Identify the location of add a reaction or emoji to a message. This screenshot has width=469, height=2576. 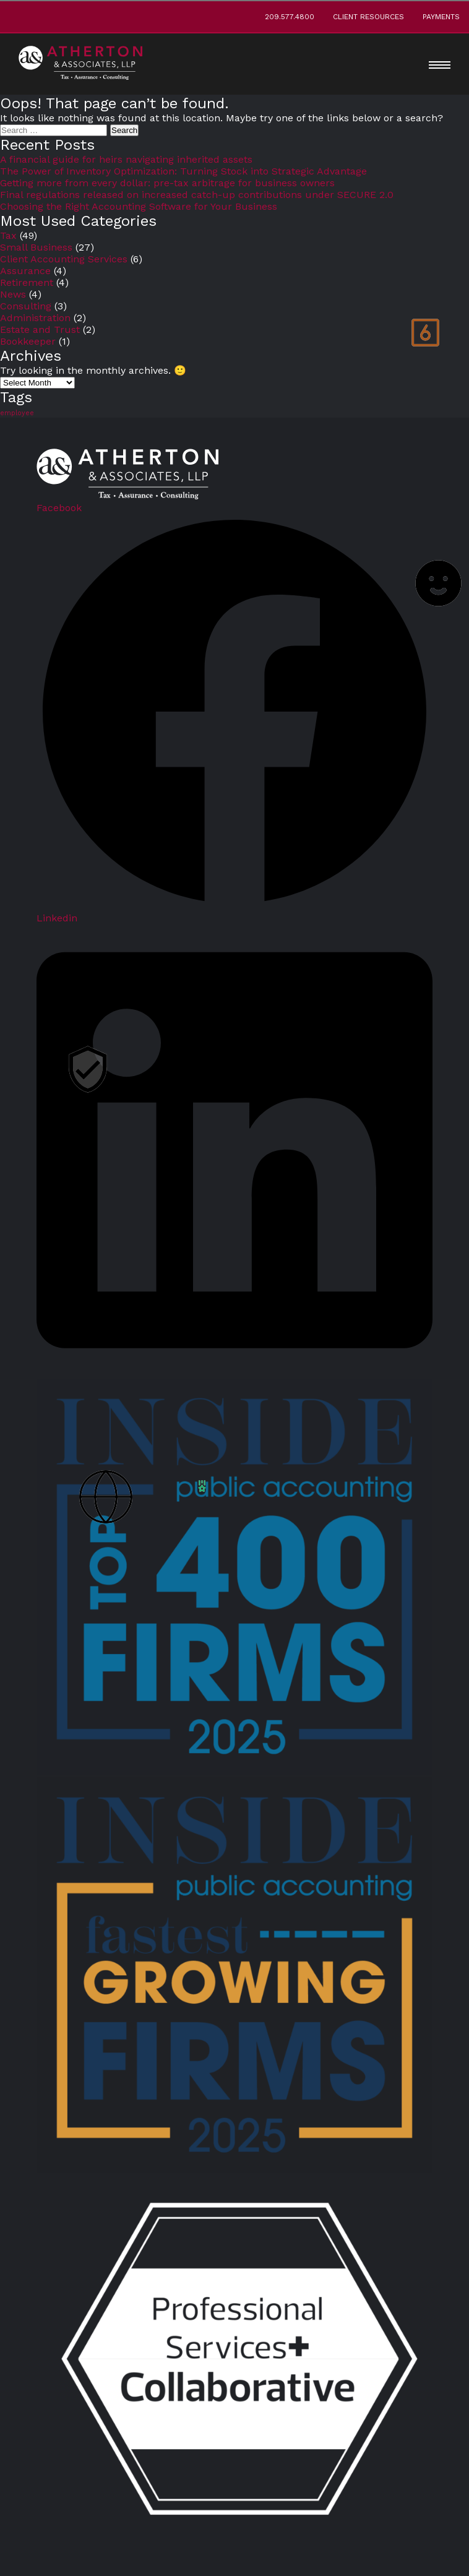
(438, 583).